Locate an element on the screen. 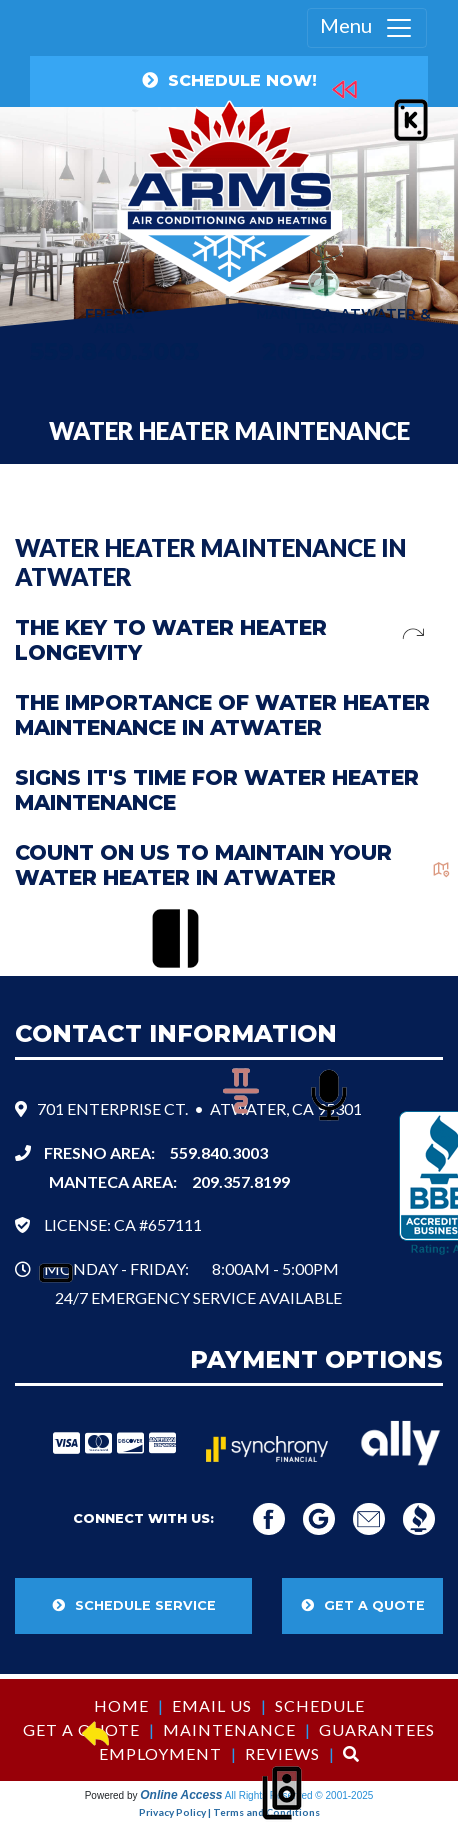 The height and width of the screenshot is (1837, 458). view map or navigation is located at coordinates (441, 869).